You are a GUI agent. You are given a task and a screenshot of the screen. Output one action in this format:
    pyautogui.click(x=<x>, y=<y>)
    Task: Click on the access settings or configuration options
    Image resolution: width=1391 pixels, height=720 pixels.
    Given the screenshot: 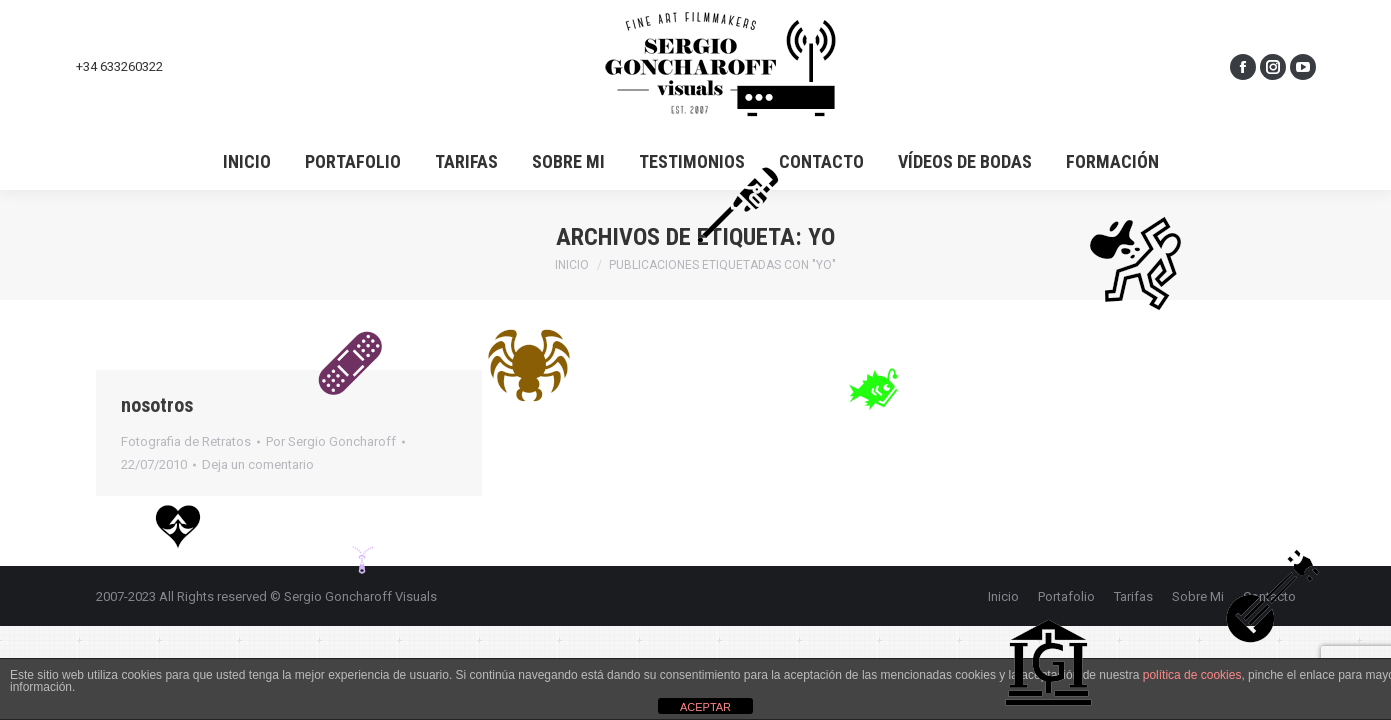 What is the action you would take?
    pyautogui.click(x=738, y=205)
    